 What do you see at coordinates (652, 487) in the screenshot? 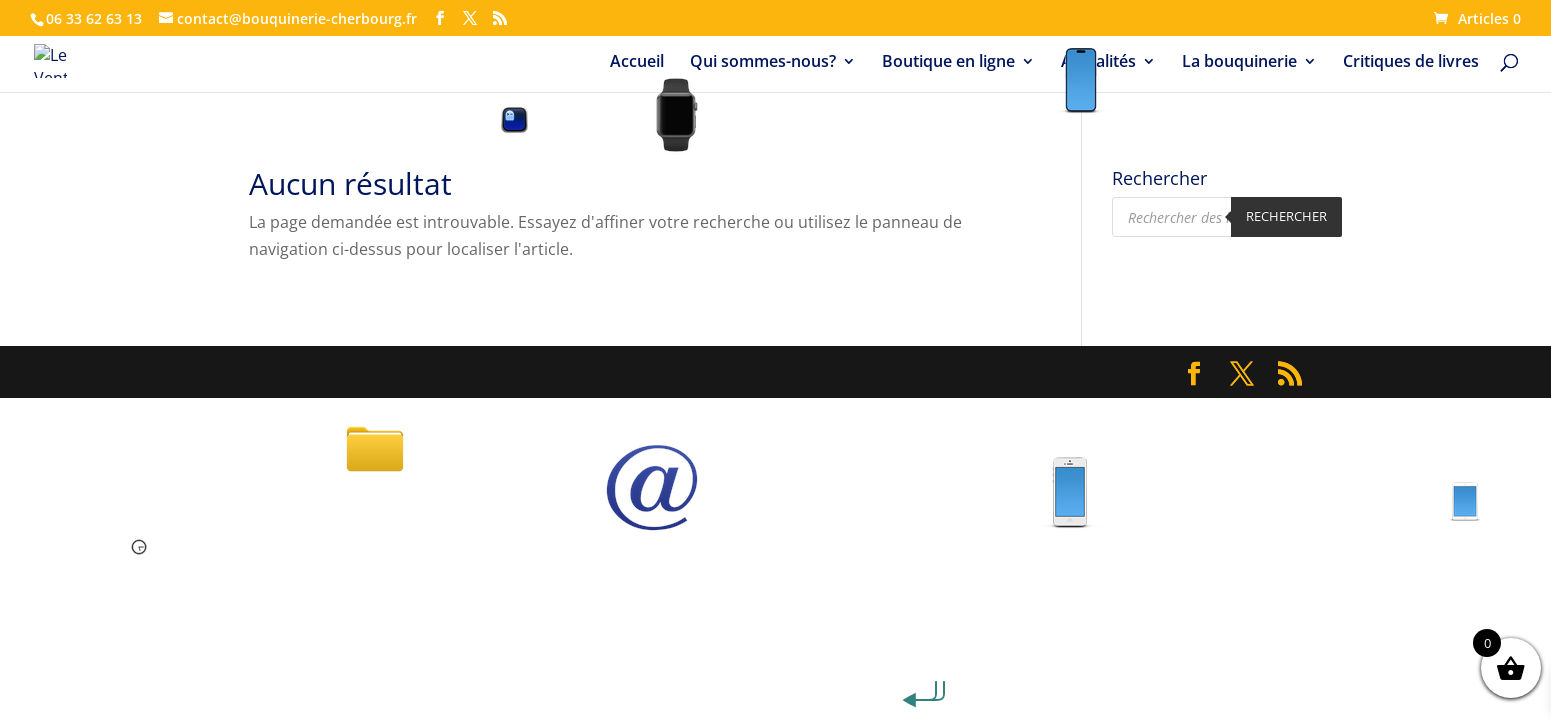
I see `open an internet location or web shortcut` at bounding box center [652, 487].